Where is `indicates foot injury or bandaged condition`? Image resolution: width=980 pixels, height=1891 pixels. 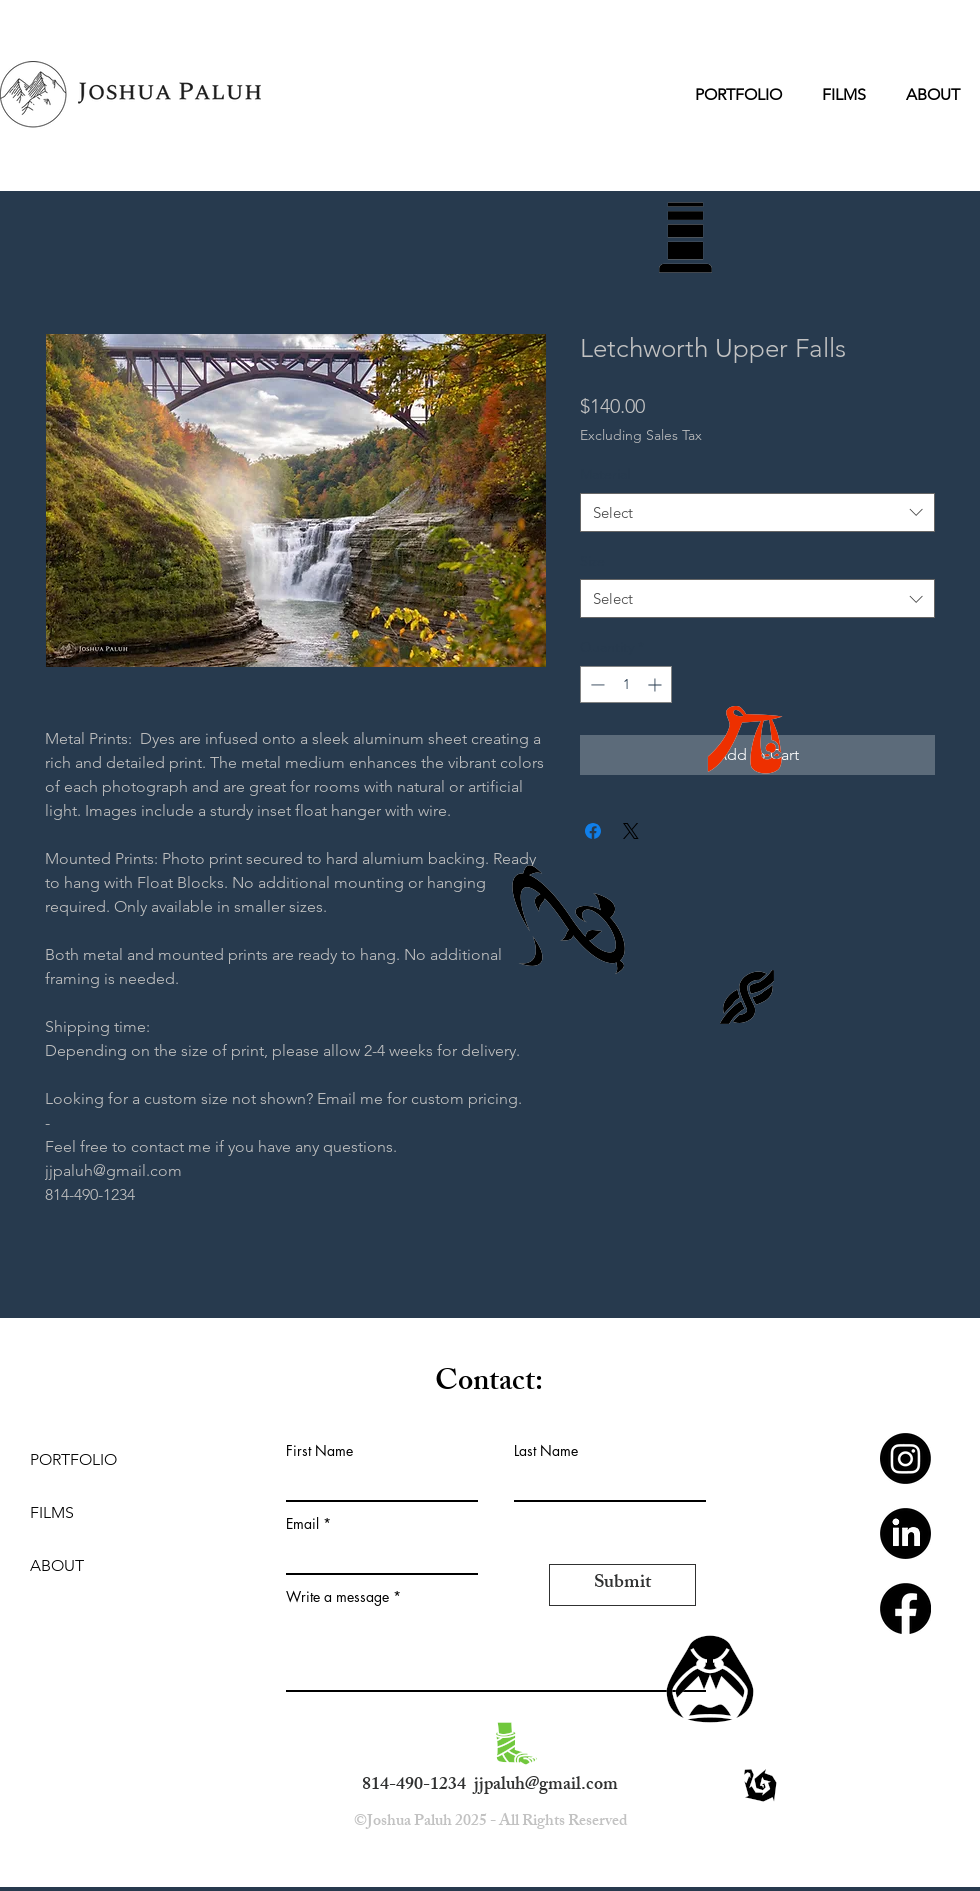
indicates foot injury or bandaged condition is located at coordinates (516, 1743).